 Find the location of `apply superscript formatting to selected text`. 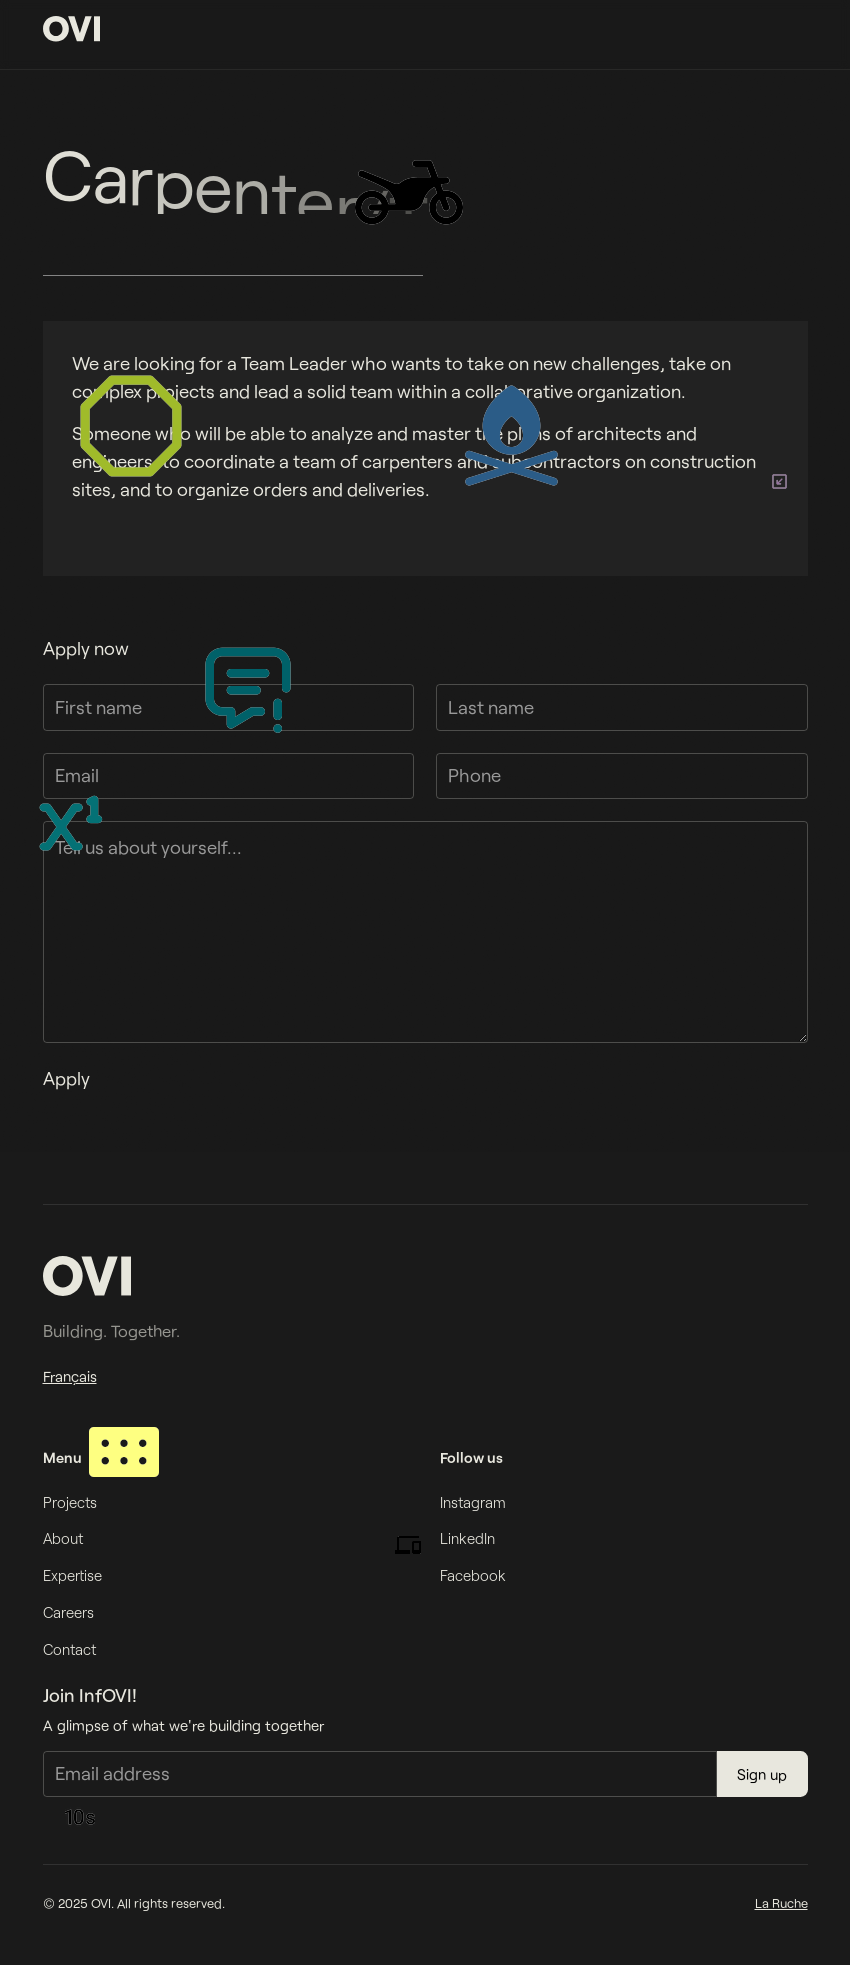

apply superscript formatting to selected text is located at coordinates (67, 827).